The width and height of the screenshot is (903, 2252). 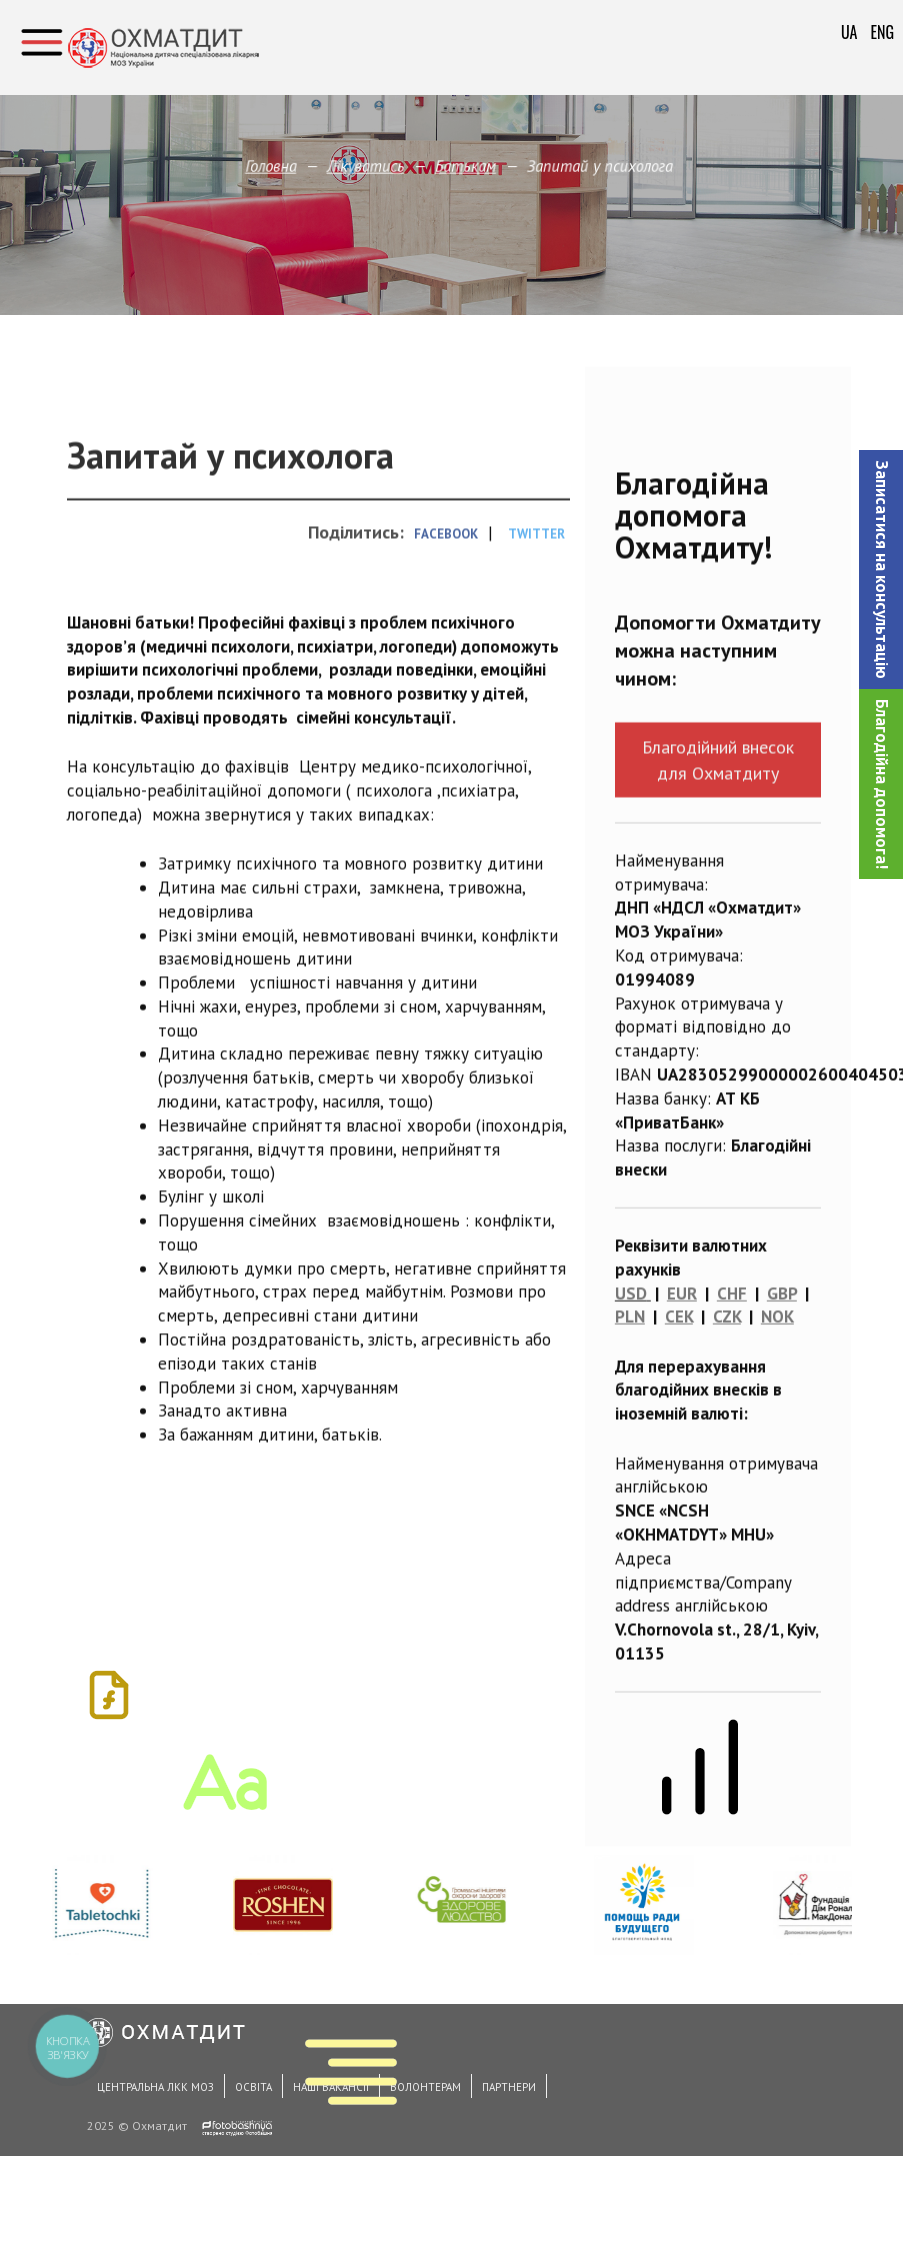 I want to click on align text to the right, so click(x=351, y=2074).